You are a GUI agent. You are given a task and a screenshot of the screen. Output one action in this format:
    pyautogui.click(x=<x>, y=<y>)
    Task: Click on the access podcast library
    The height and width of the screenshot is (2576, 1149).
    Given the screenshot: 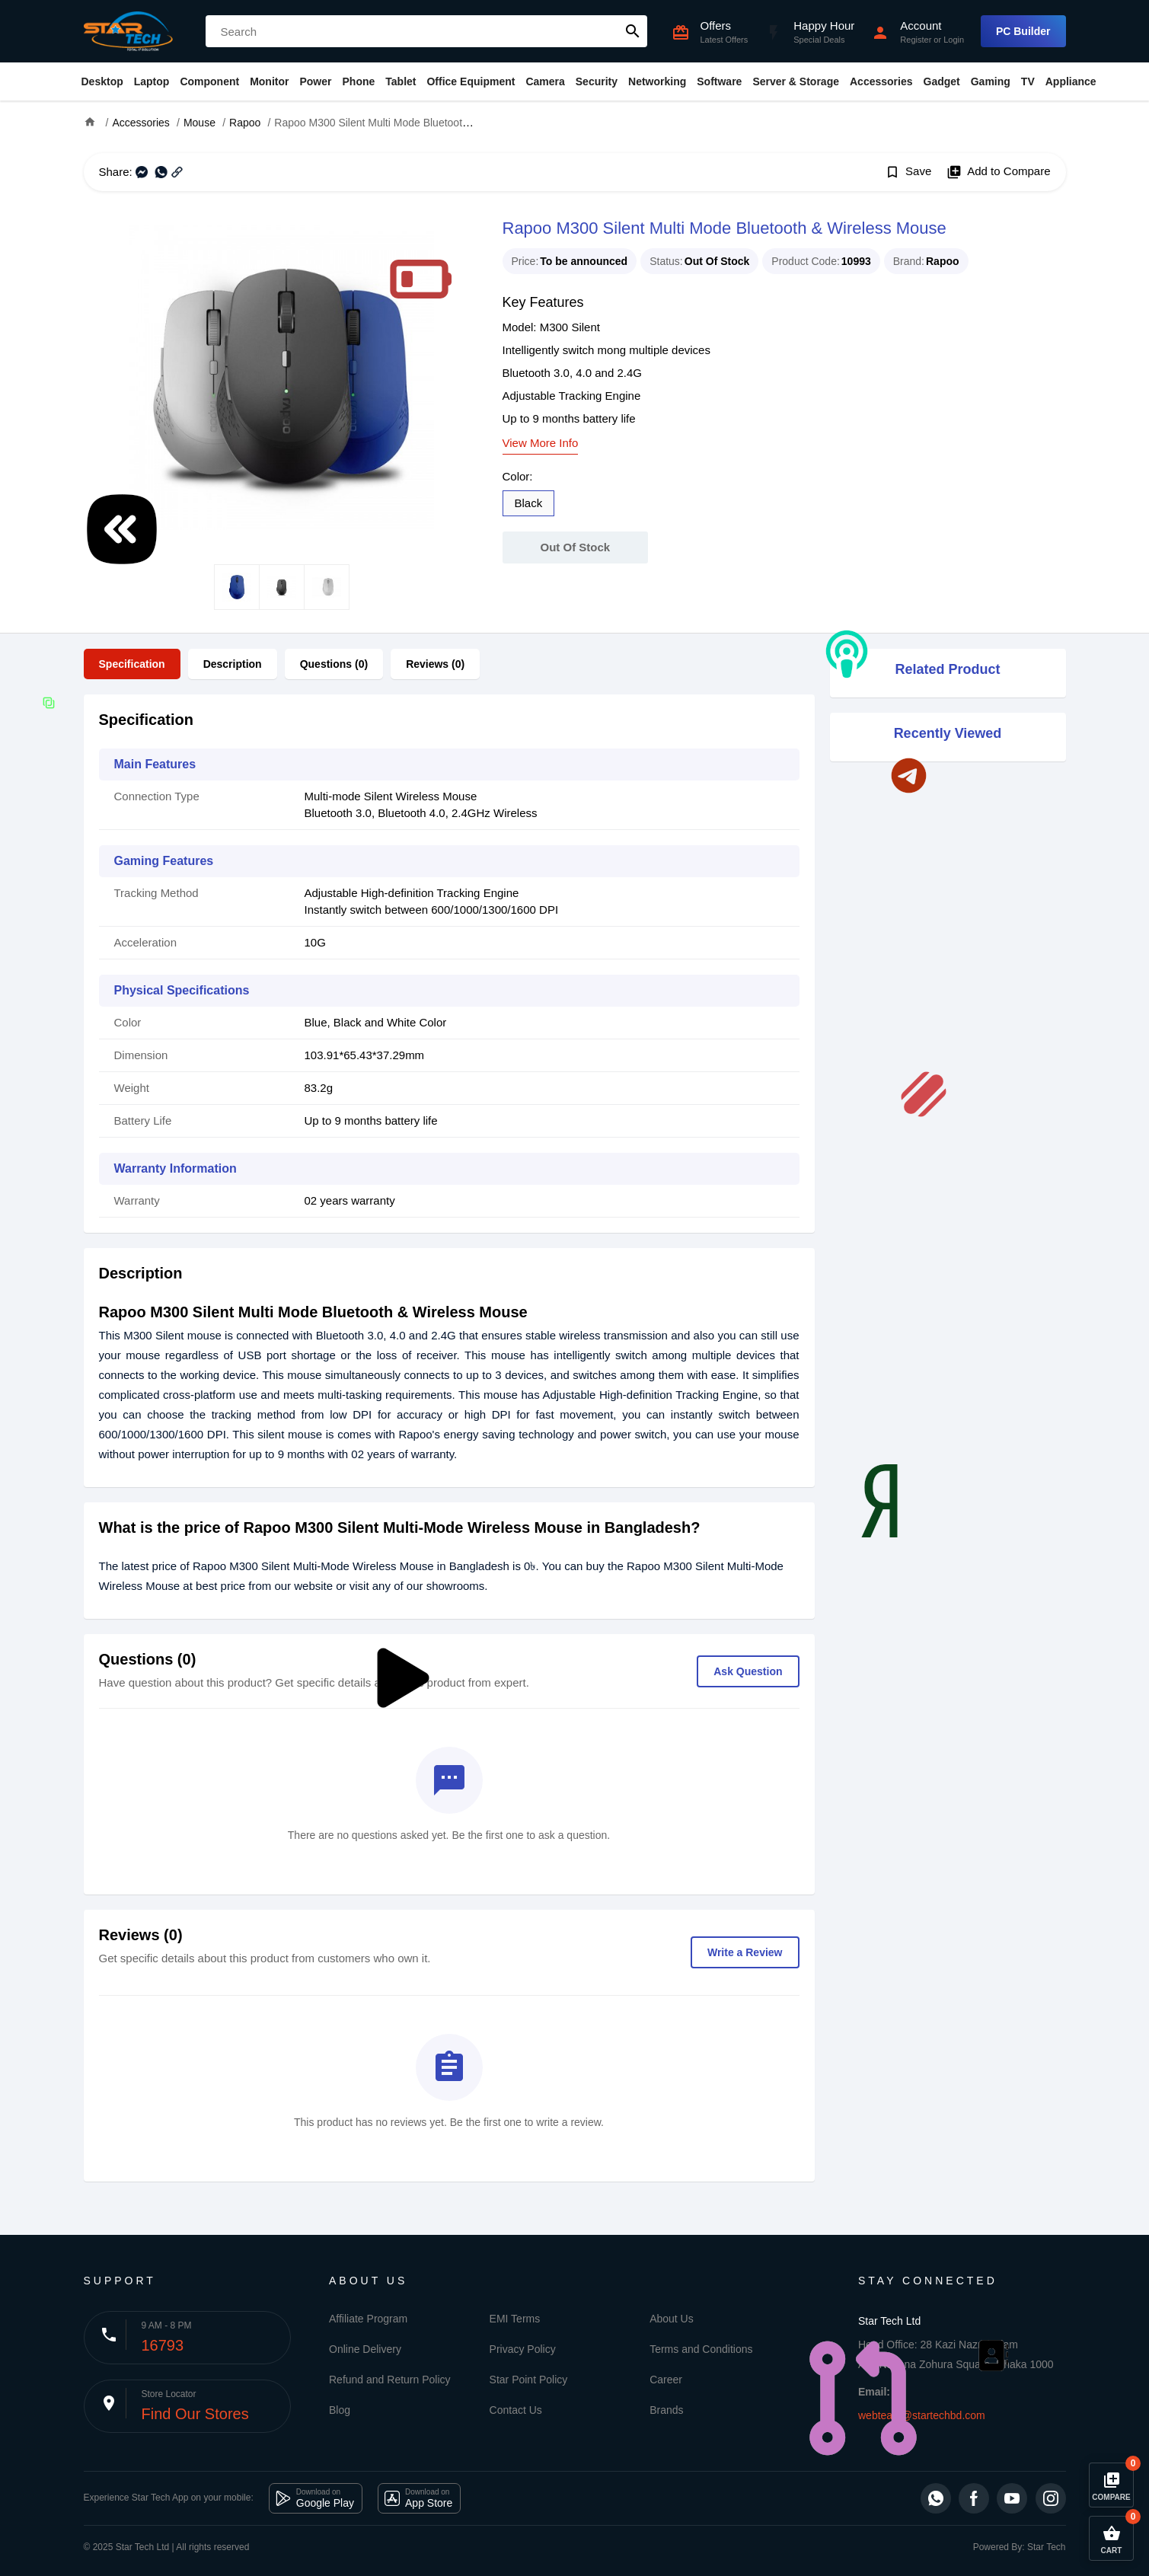 What is the action you would take?
    pyautogui.click(x=847, y=654)
    